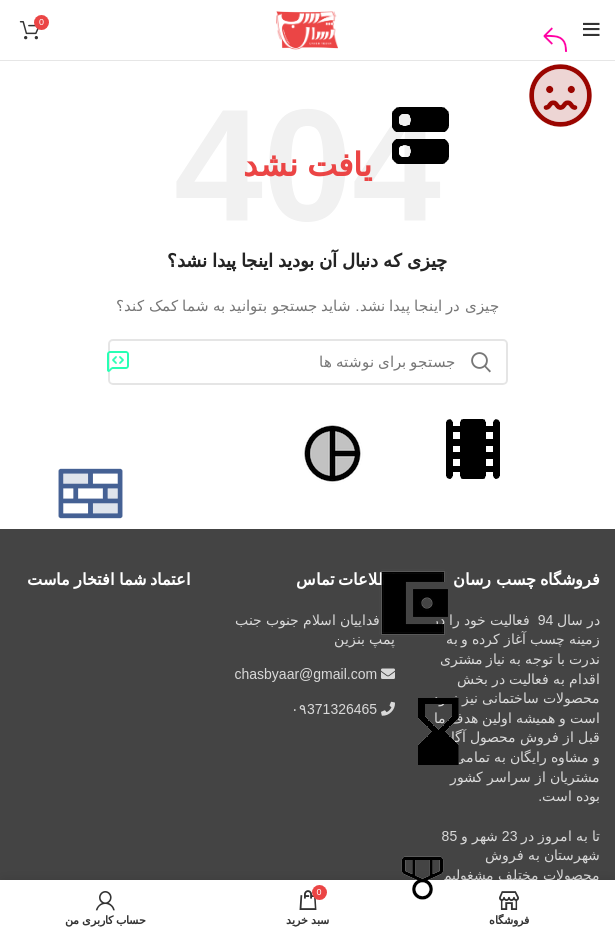 This screenshot has height=935, width=615. What do you see at coordinates (118, 361) in the screenshot?
I see `view code snippets in chat` at bounding box center [118, 361].